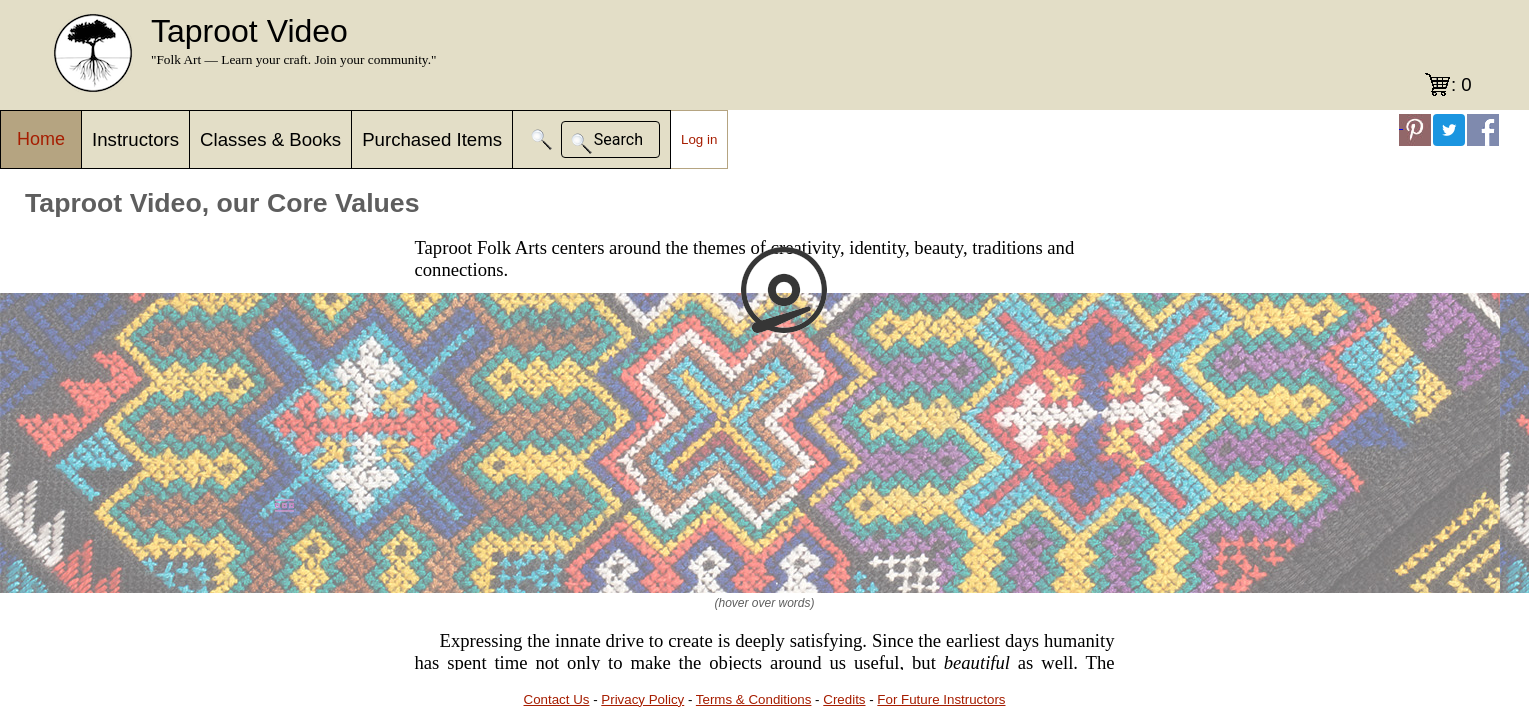  What do you see at coordinates (784, 290) in the screenshot?
I see `open disk utility to manage storage devices` at bounding box center [784, 290].